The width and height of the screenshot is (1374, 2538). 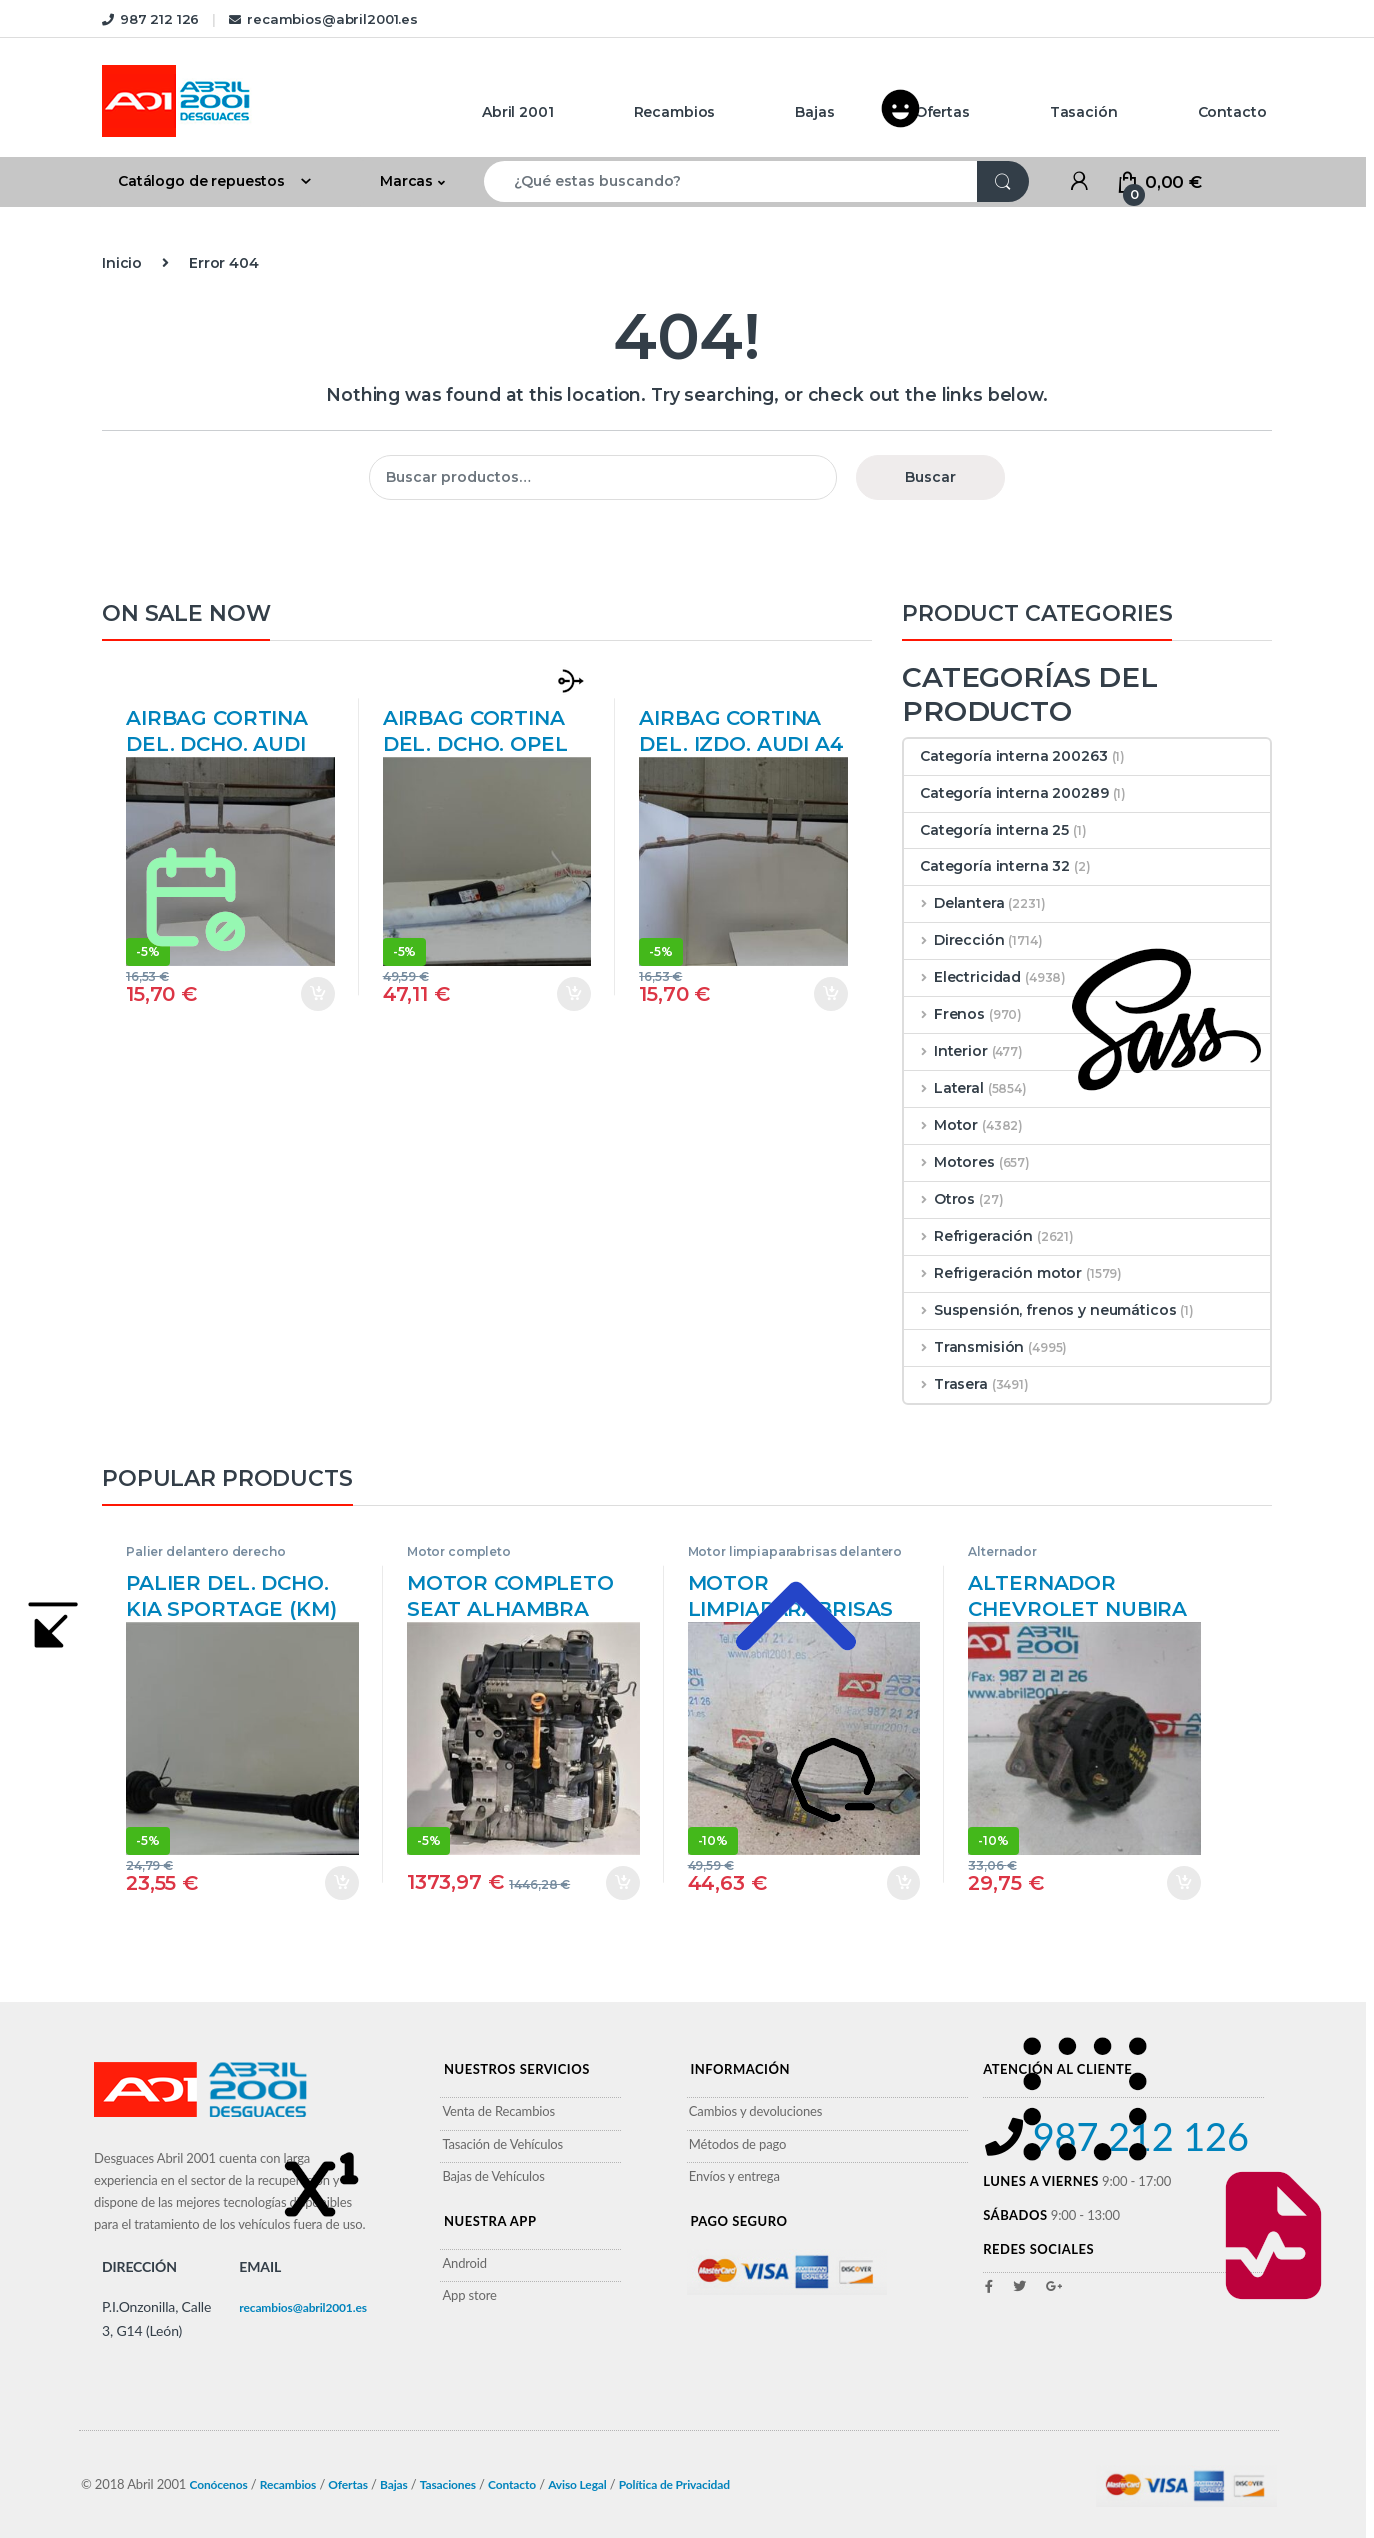 What do you see at coordinates (571, 681) in the screenshot?
I see `network address translation settings` at bounding box center [571, 681].